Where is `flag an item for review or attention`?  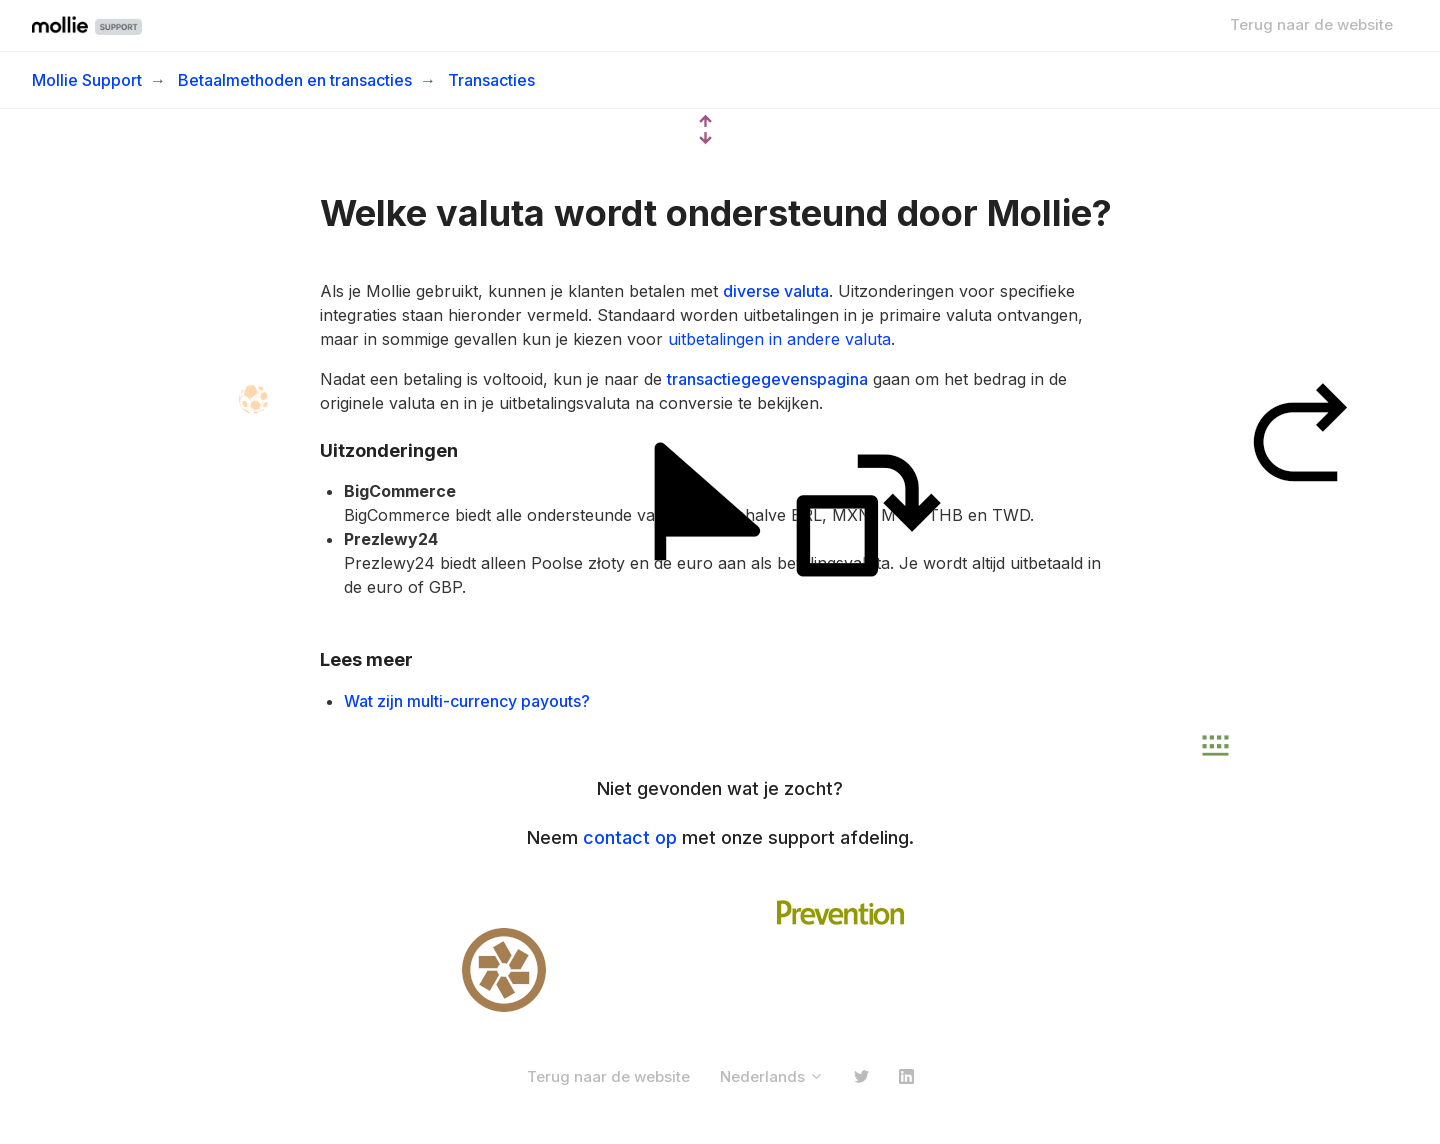
flag an item for review or attention is located at coordinates (701, 501).